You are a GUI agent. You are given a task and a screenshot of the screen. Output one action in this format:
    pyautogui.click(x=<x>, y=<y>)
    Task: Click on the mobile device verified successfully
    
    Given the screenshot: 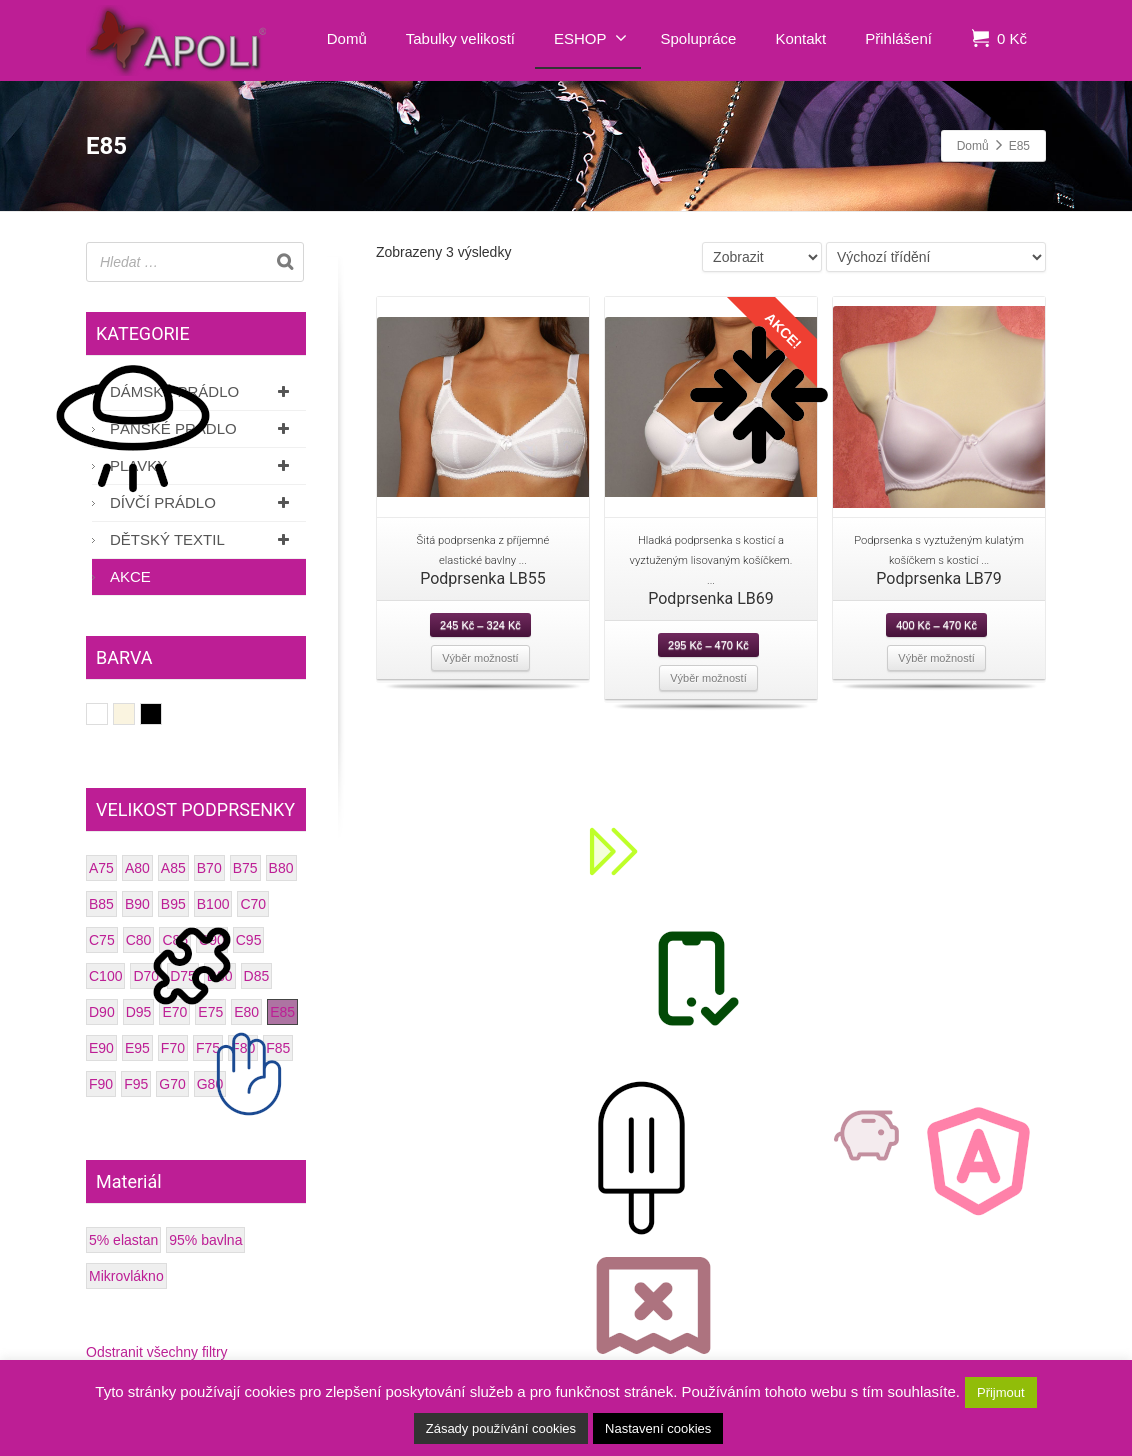 What is the action you would take?
    pyautogui.click(x=691, y=978)
    